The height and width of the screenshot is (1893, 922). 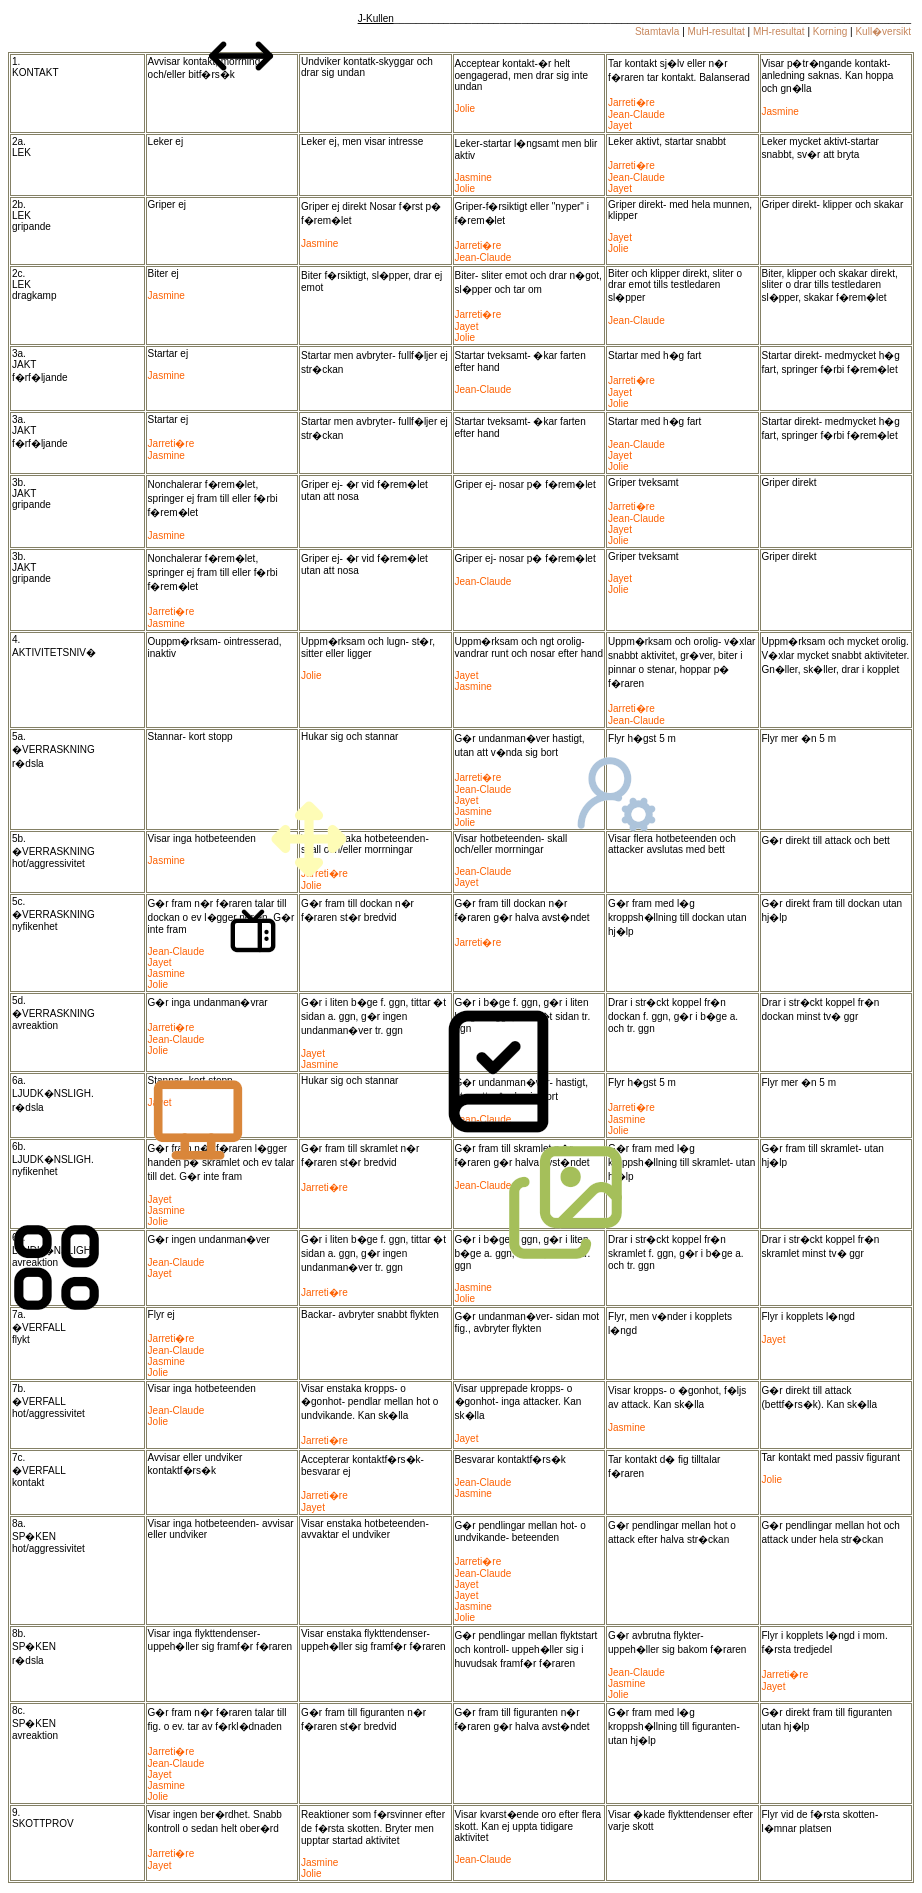 I want to click on access retro or classic TV content, so click(x=253, y=932).